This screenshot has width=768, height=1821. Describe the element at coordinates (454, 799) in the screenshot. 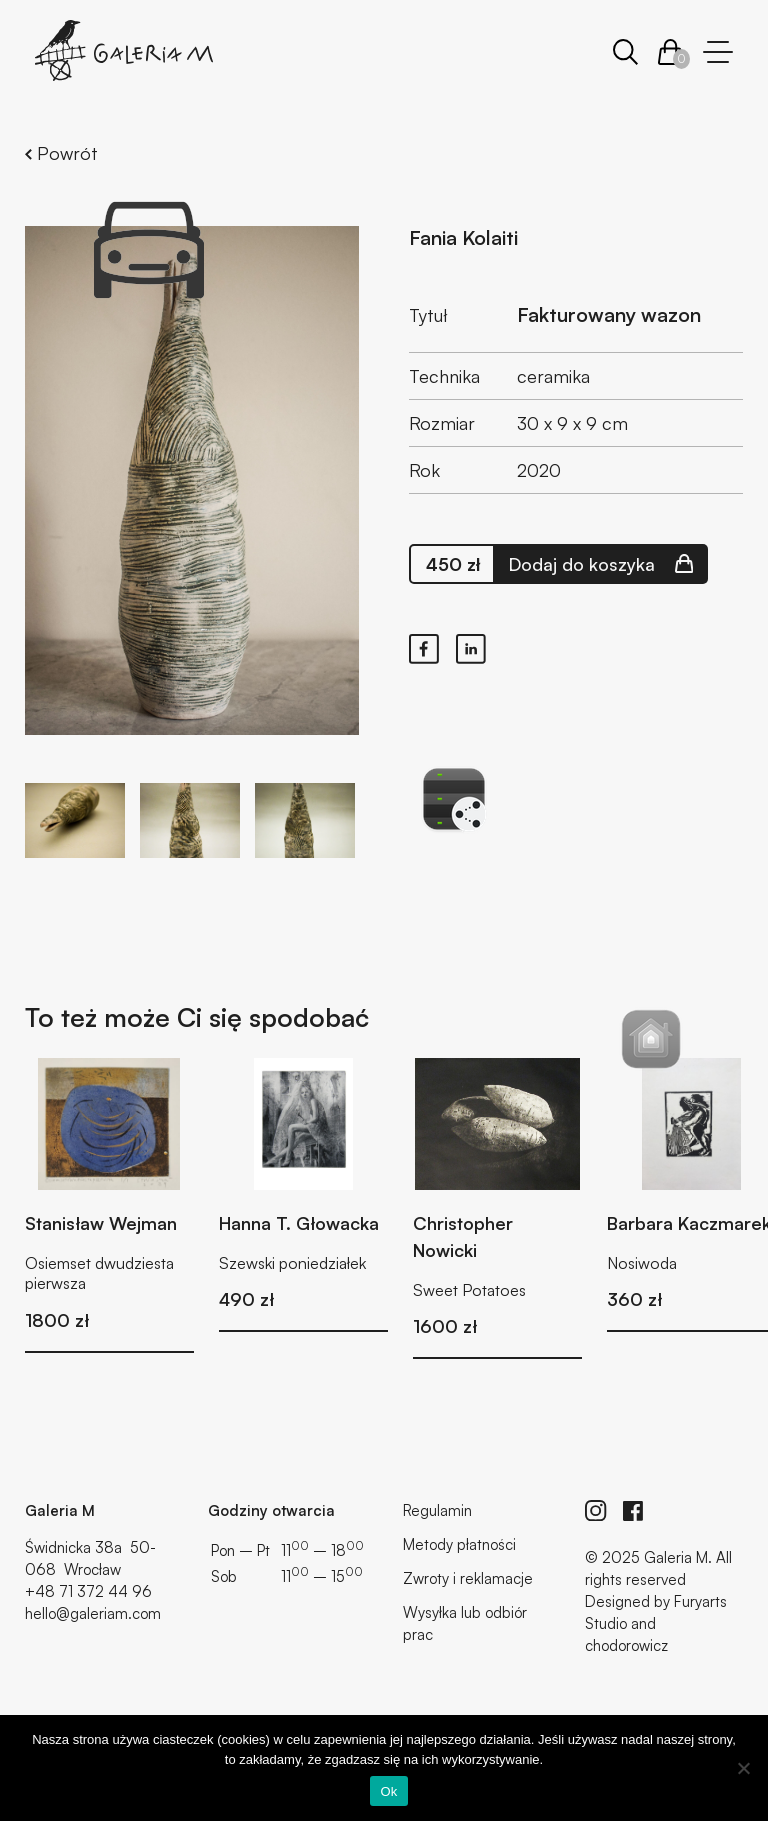

I see `configure network server sharing settings` at that location.